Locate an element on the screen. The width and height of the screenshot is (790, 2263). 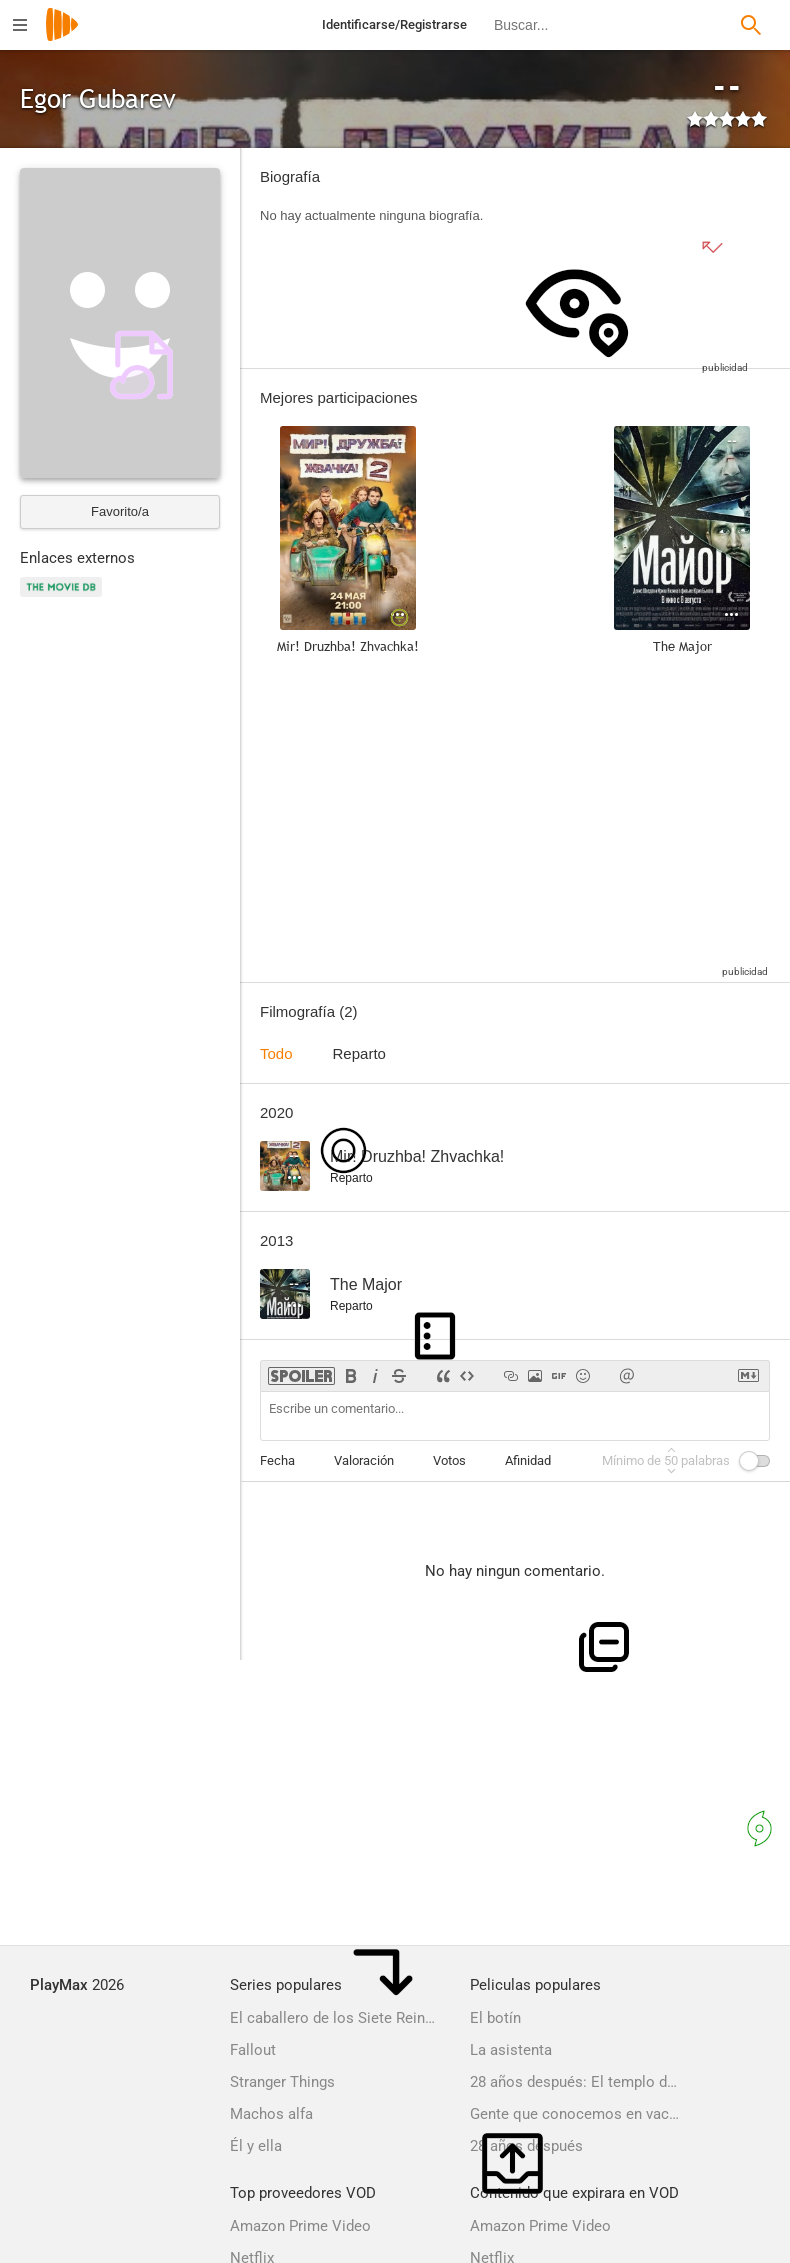
access cloud-stored files is located at coordinates (144, 365).